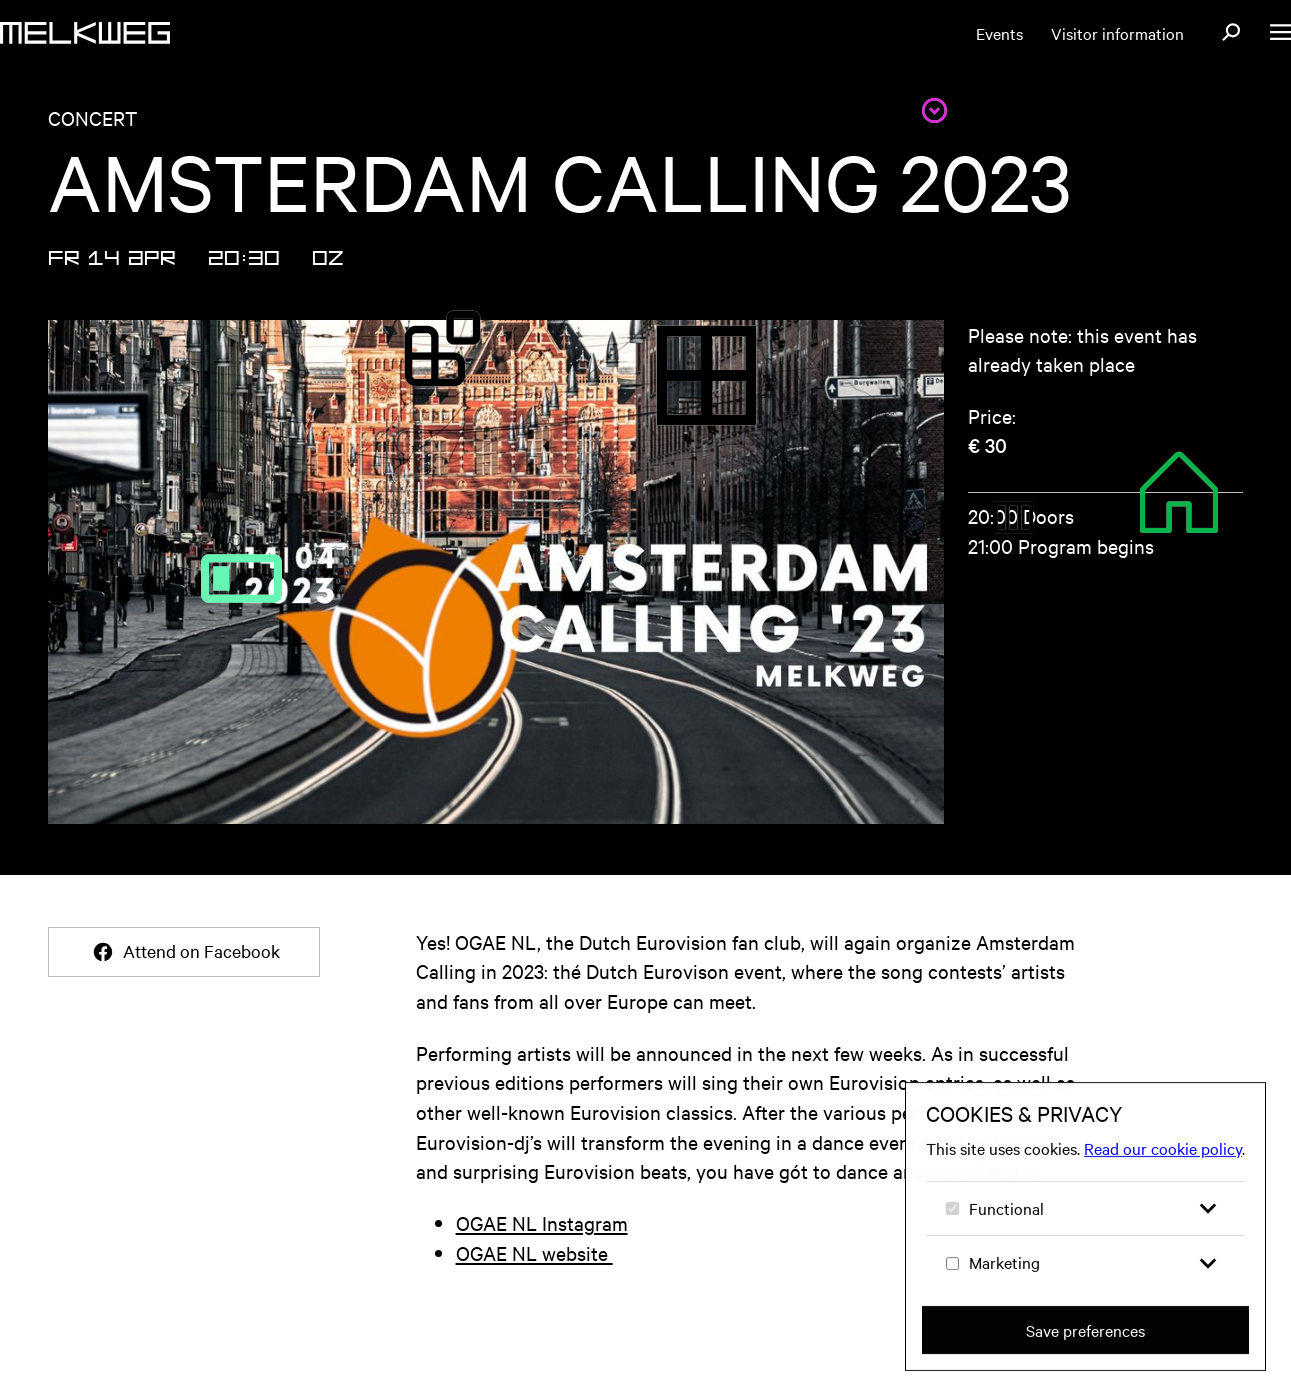 The height and width of the screenshot is (1395, 1291). What do you see at coordinates (1179, 494) in the screenshot?
I see `navigate to home screen` at bounding box center [1179, 494].